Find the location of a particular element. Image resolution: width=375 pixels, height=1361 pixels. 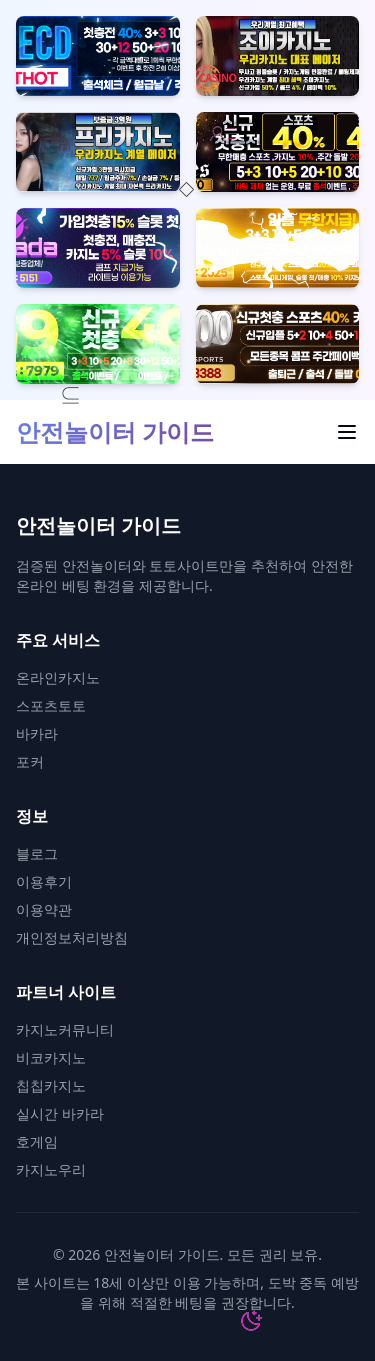

toggle dark mode or night theme is located at coordinates (251, 1321).